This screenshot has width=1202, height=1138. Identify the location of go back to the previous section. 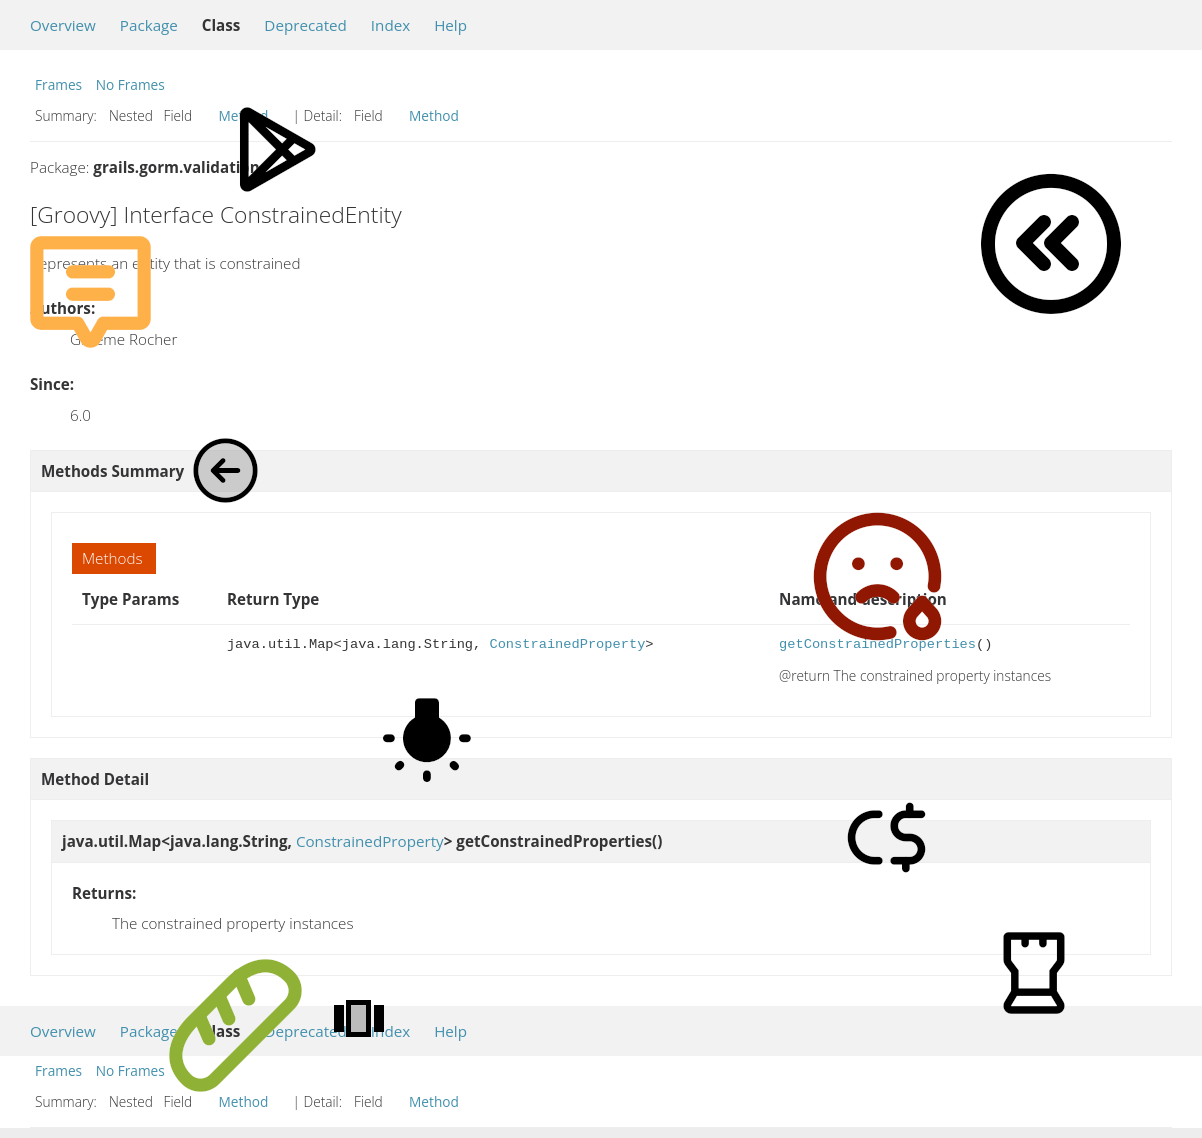
(1051, 243).